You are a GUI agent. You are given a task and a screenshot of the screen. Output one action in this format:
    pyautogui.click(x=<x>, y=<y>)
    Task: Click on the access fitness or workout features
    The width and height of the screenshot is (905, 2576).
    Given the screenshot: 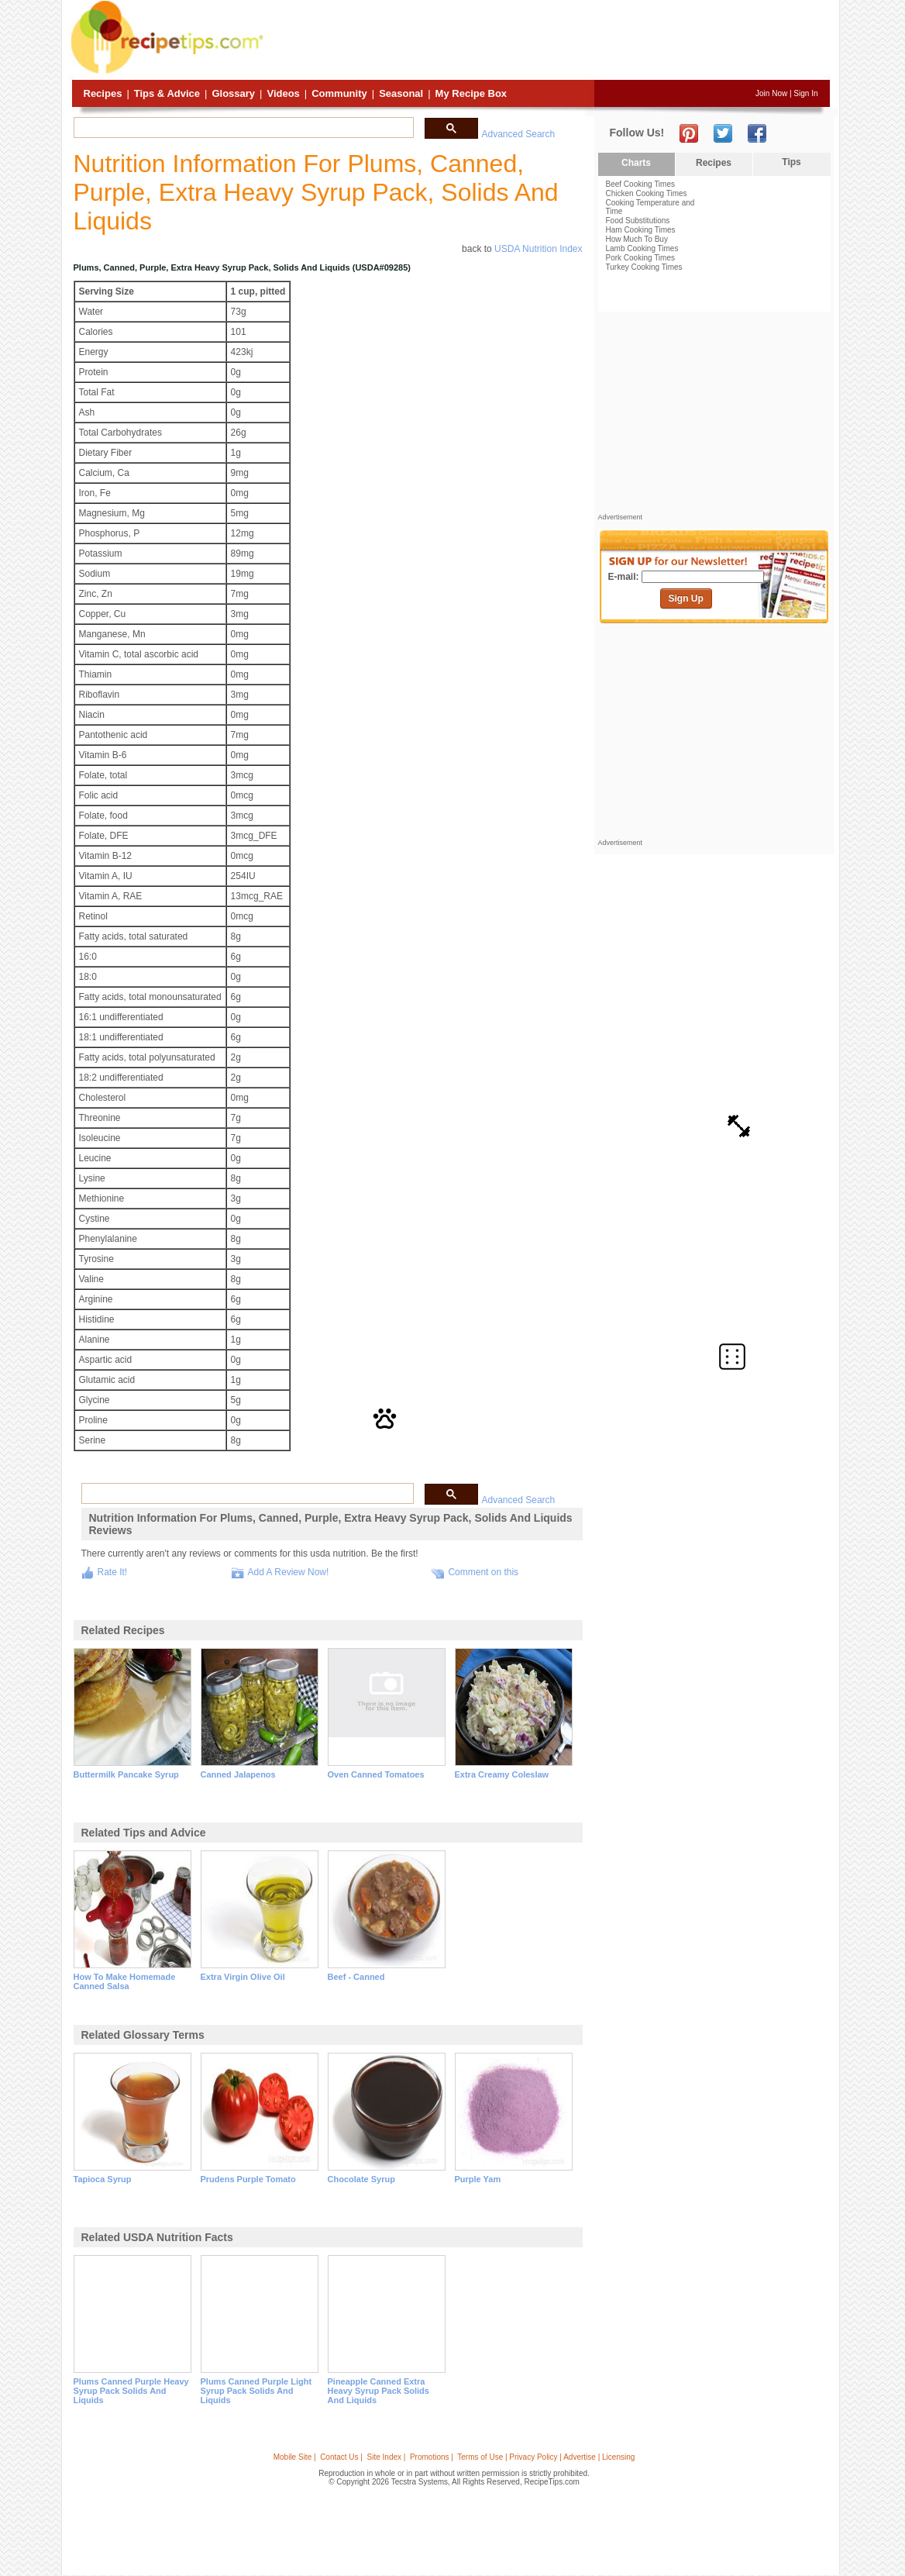 What is the action you would take?
    pyautogui.click(x=738, y=1126)
    